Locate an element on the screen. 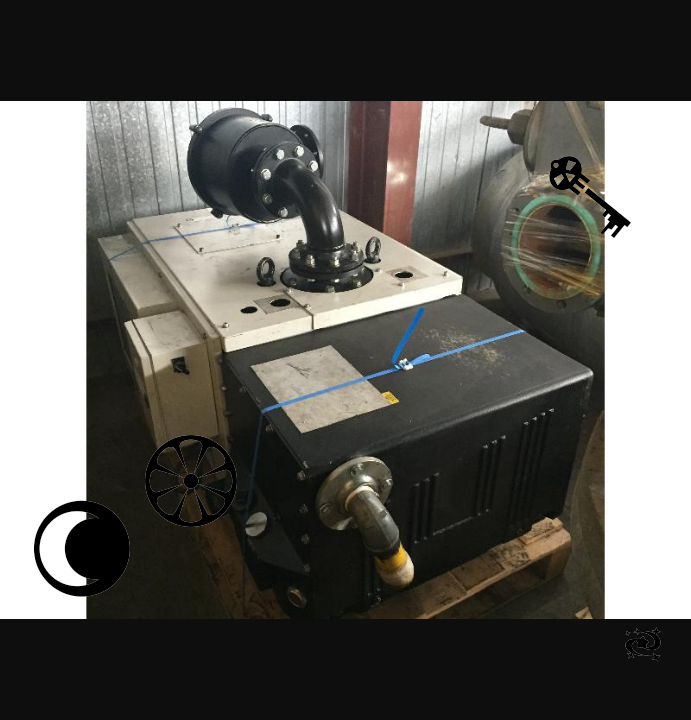  access master or admin permissions is located at coordinates (590, 197).